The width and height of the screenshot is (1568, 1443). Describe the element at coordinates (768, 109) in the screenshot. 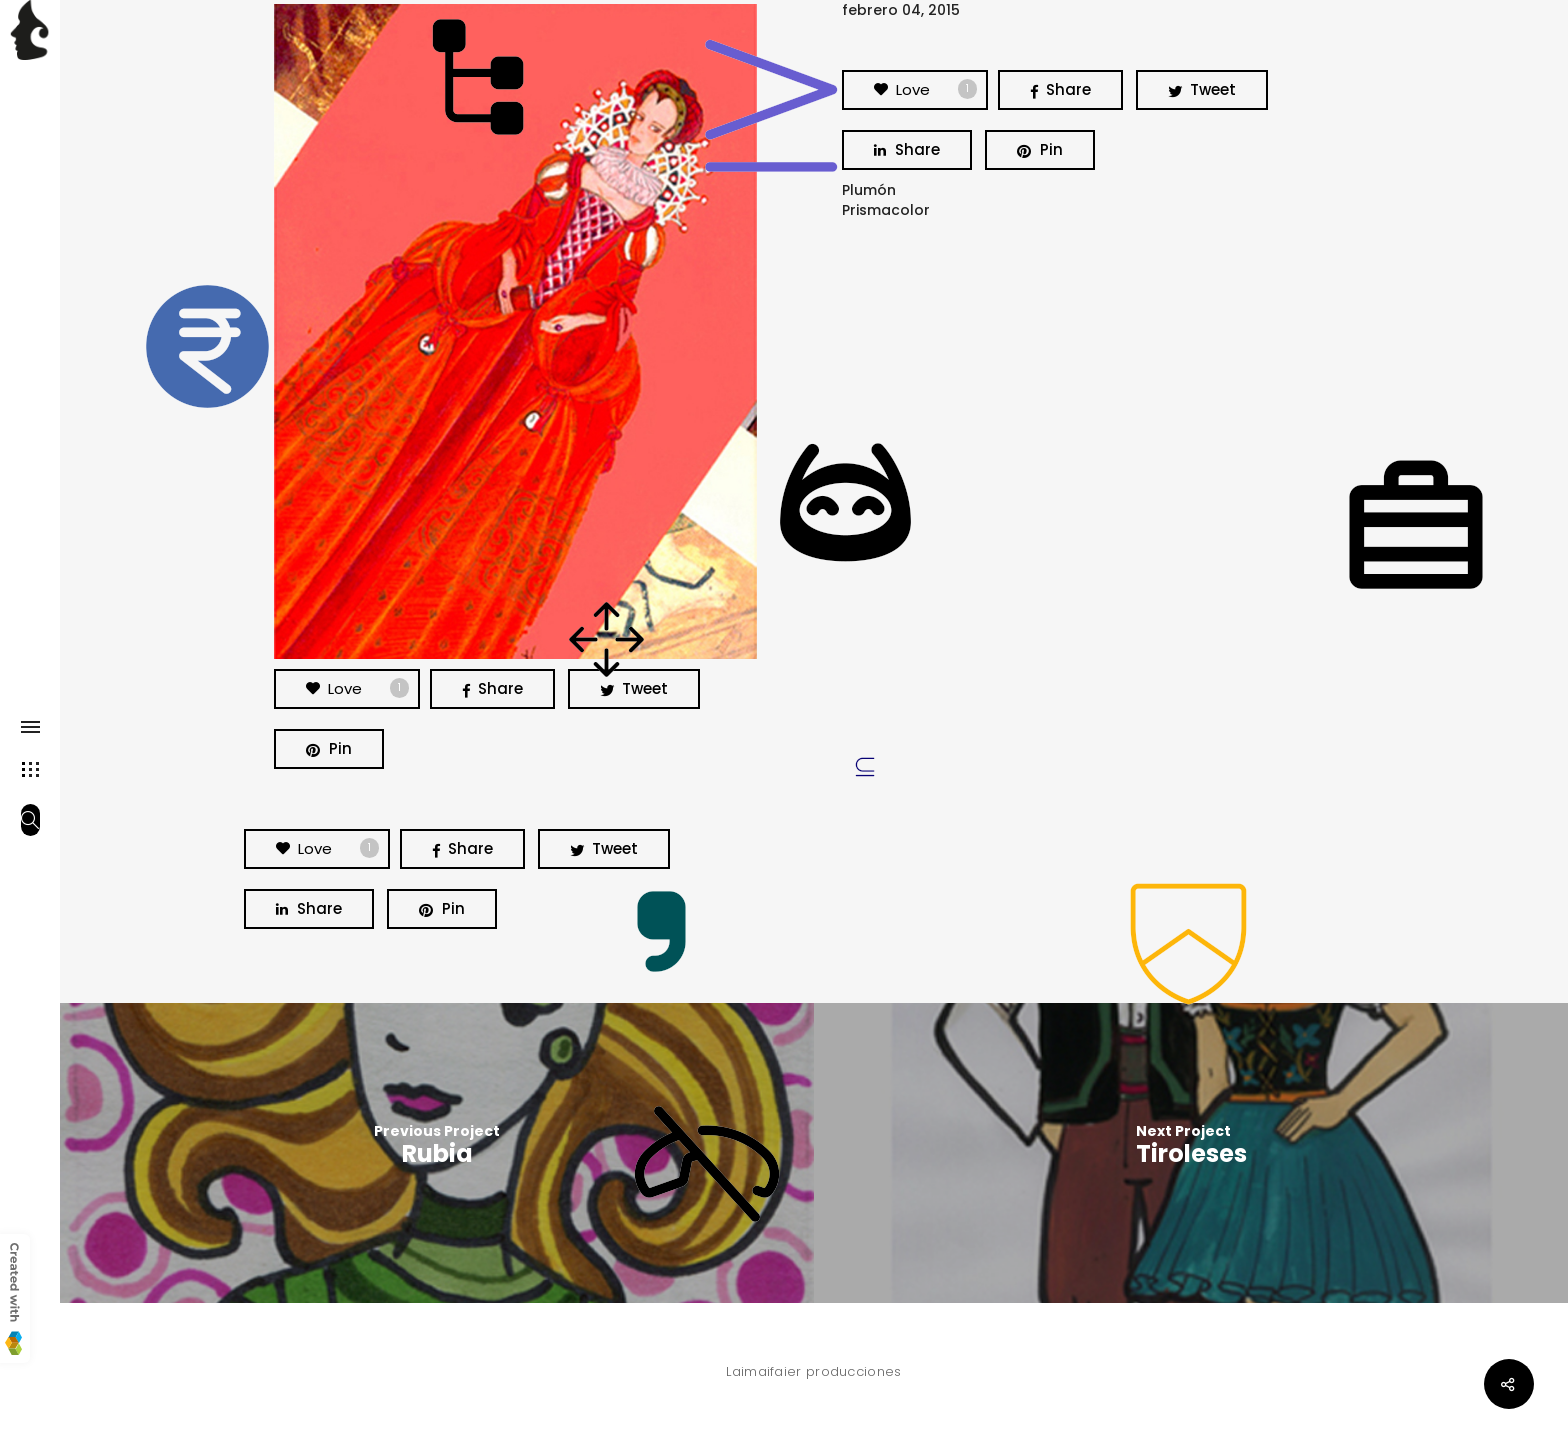

I see `indicates a value is greater than or equal to a threshold` at that location.